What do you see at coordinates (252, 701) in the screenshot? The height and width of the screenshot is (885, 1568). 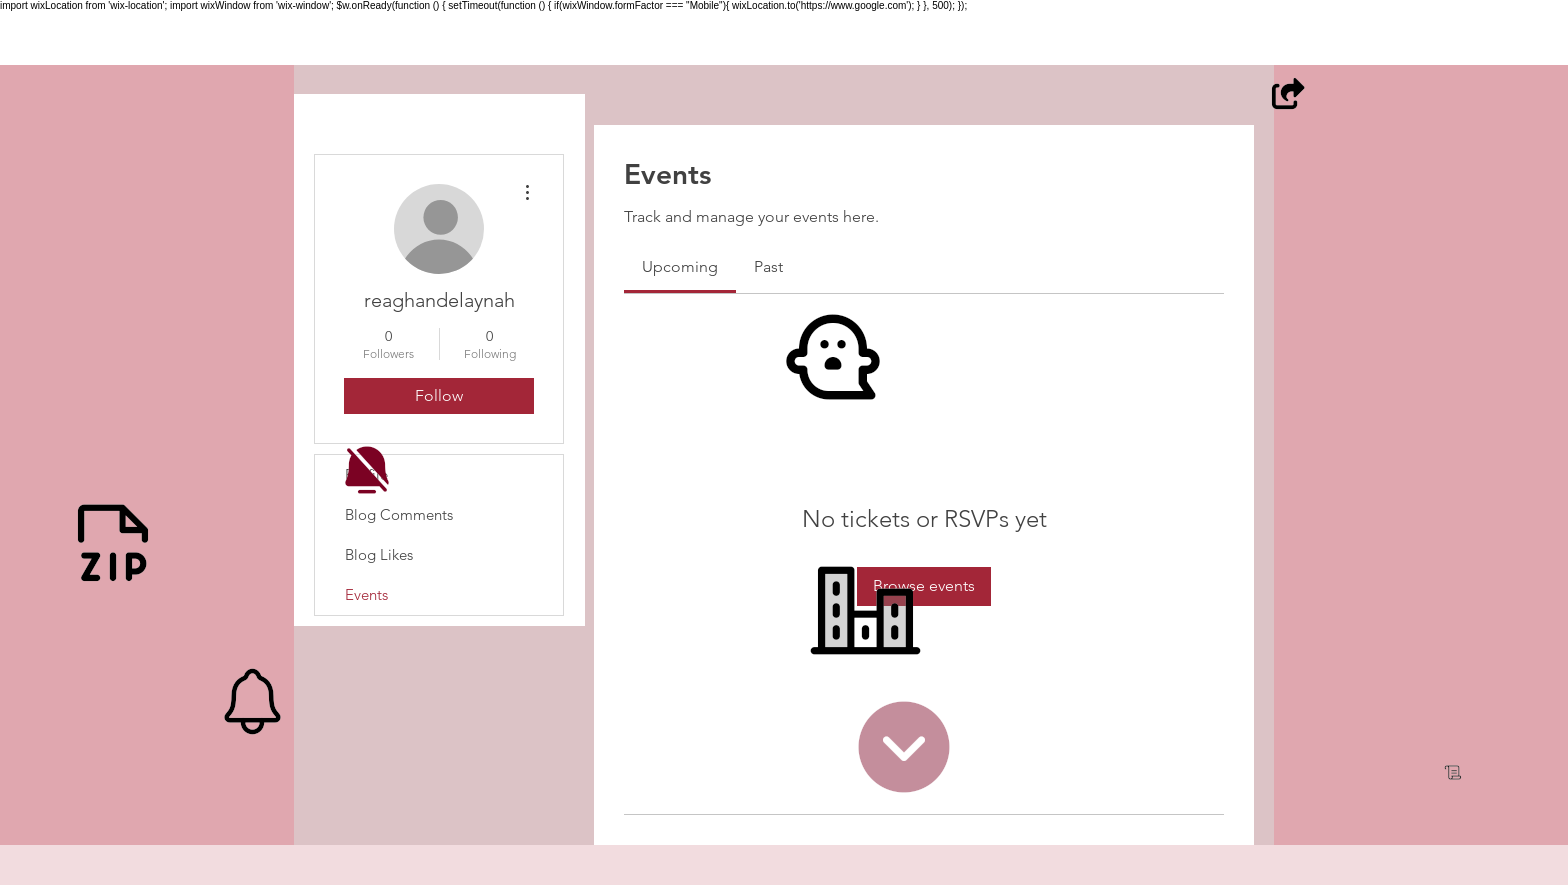 I see `view your notifications` at bounding box center [252, 701].